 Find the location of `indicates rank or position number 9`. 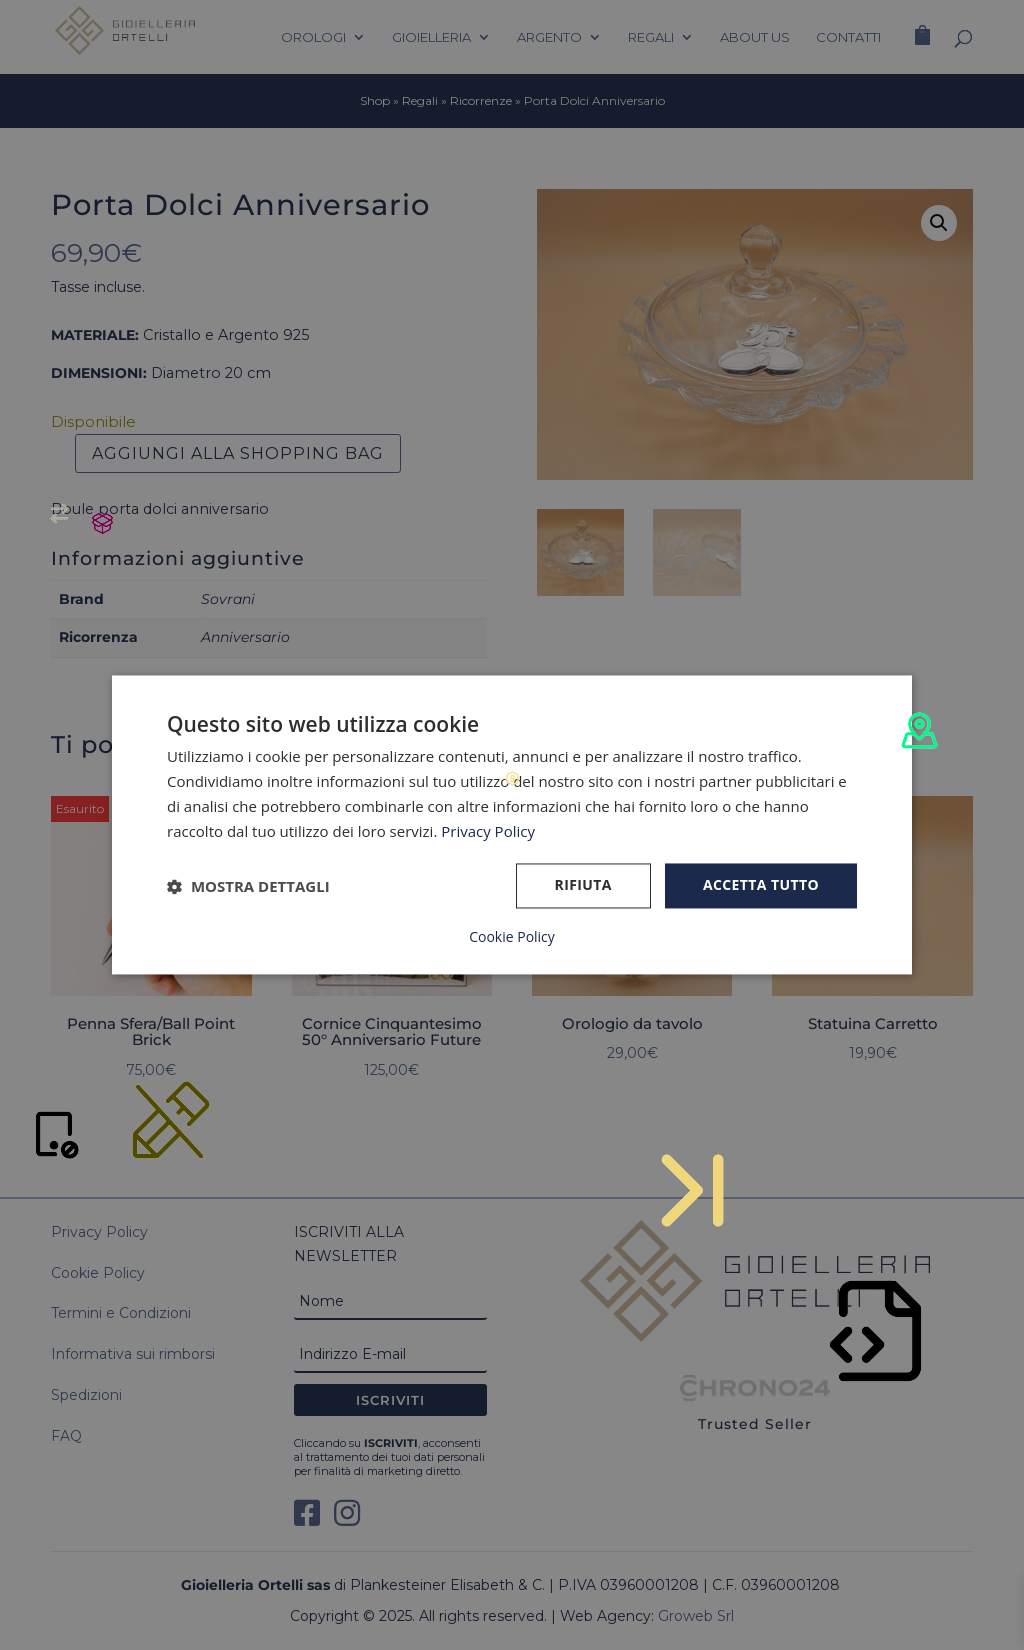

indicates rank or position number 9 is located at coordinates (512, 778).